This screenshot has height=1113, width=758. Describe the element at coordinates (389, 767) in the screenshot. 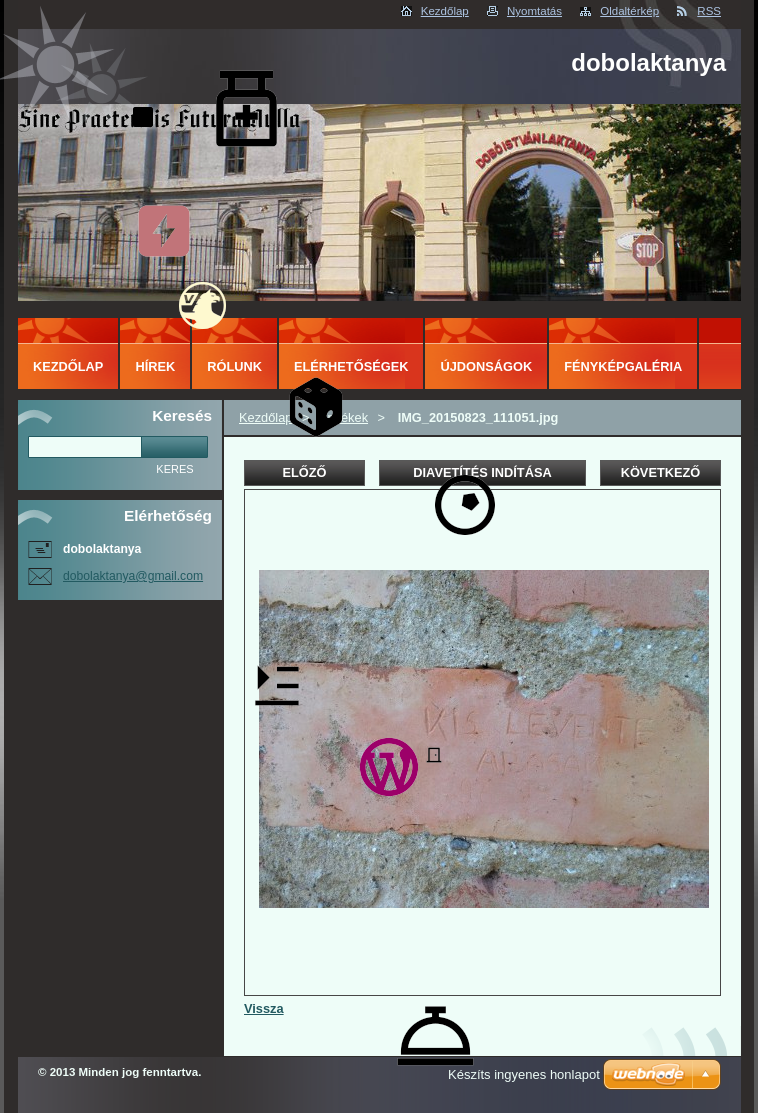

I see `link to WordPress website or blog` at that location.